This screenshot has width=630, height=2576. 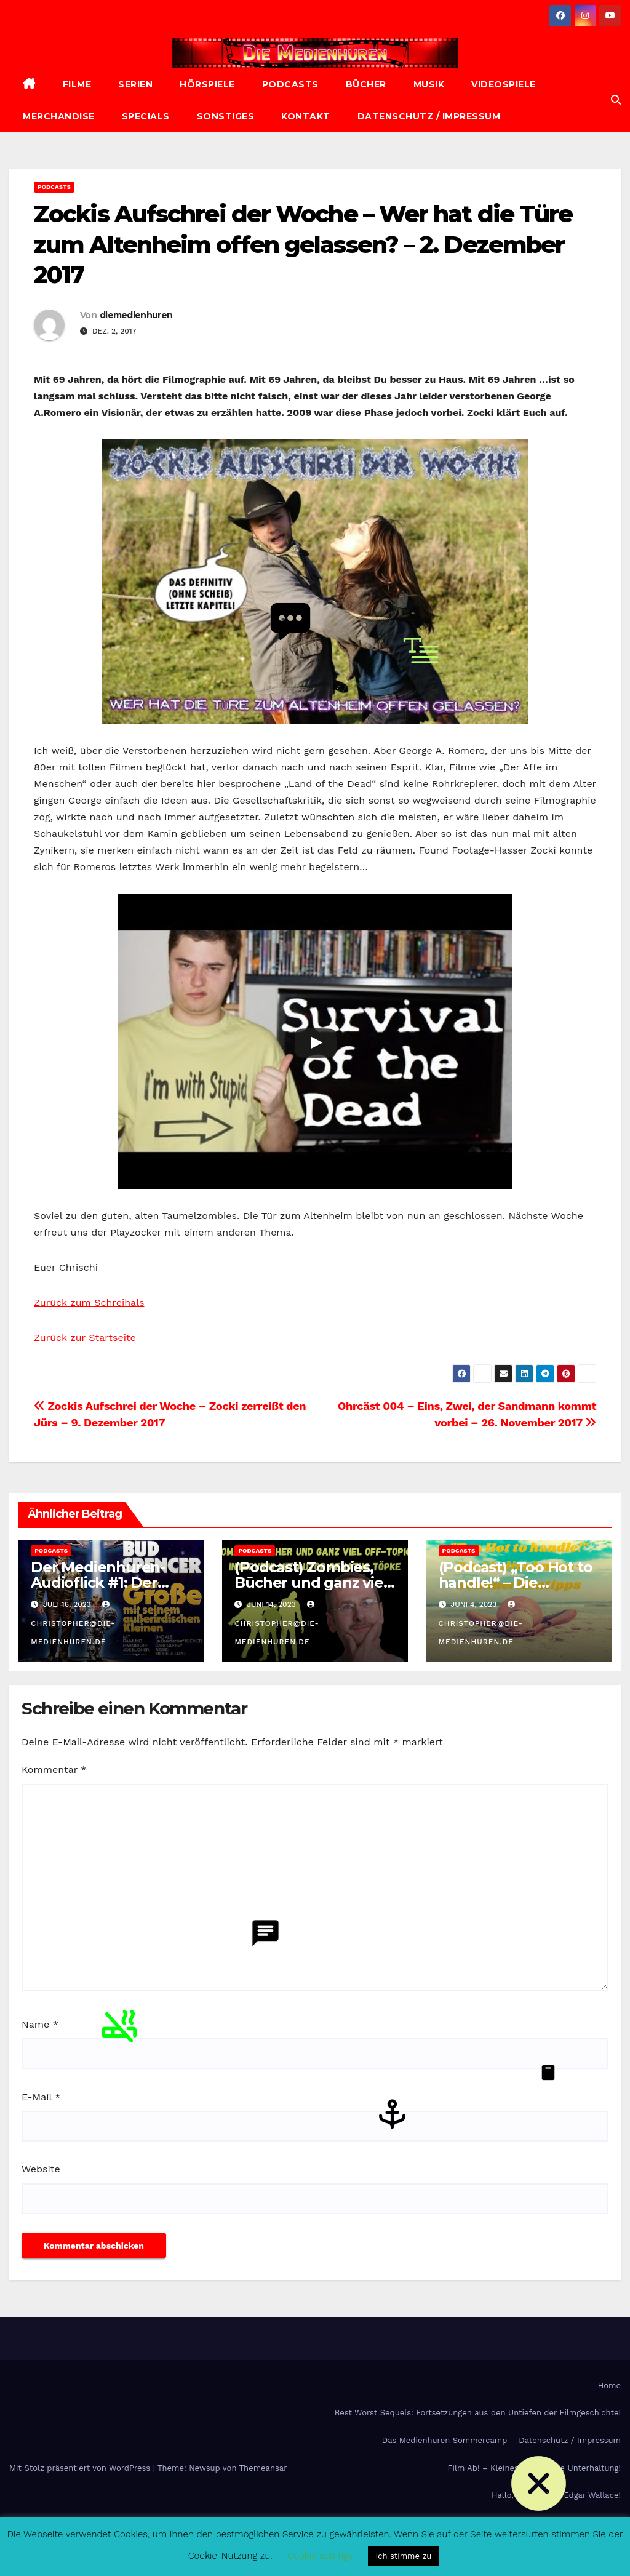 What do you see at coordinates (548, 2073) in the screenshot?
I see `tablet device with speaker` at bounding box center [548, 2073].